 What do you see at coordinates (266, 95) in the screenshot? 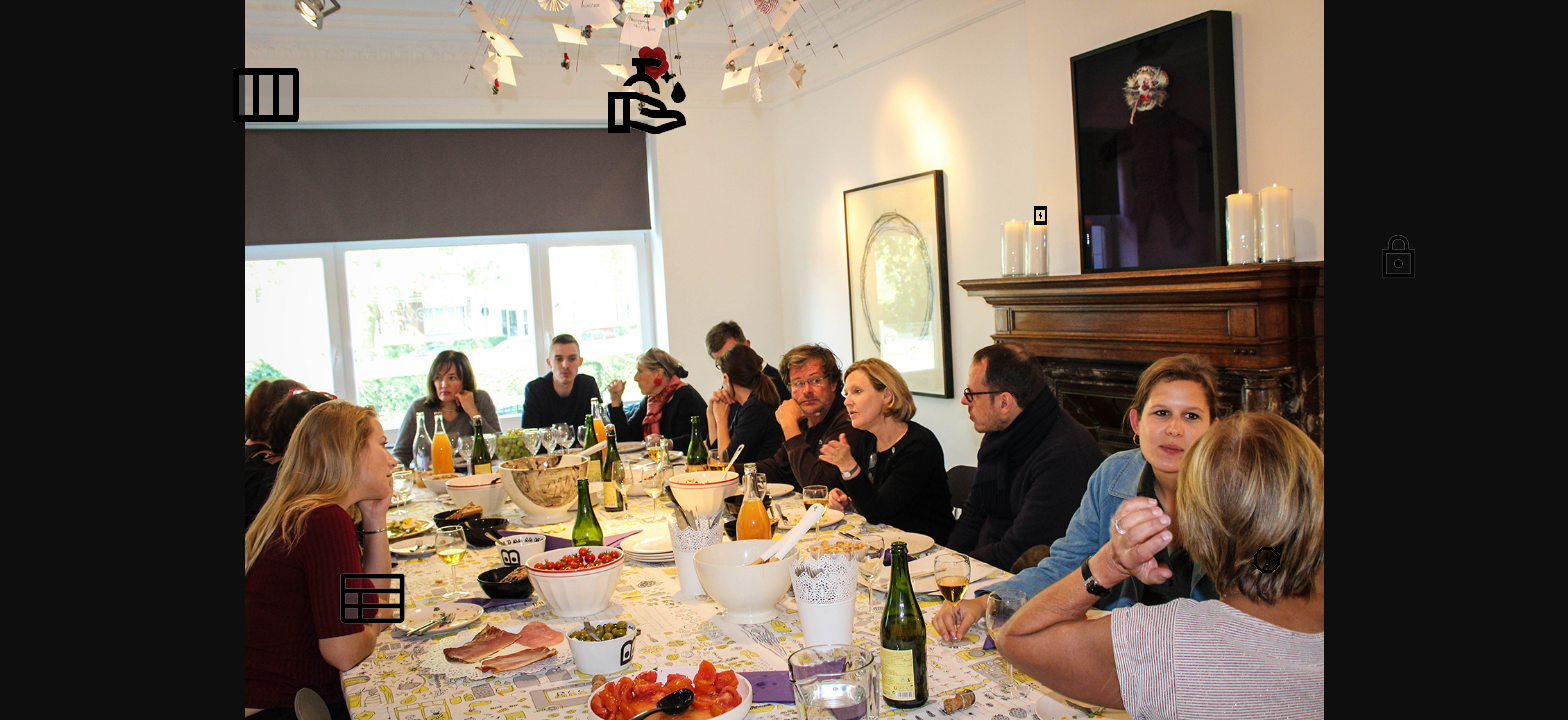
I see `switch to week view in a calendar` at bounding box center [266, 95].